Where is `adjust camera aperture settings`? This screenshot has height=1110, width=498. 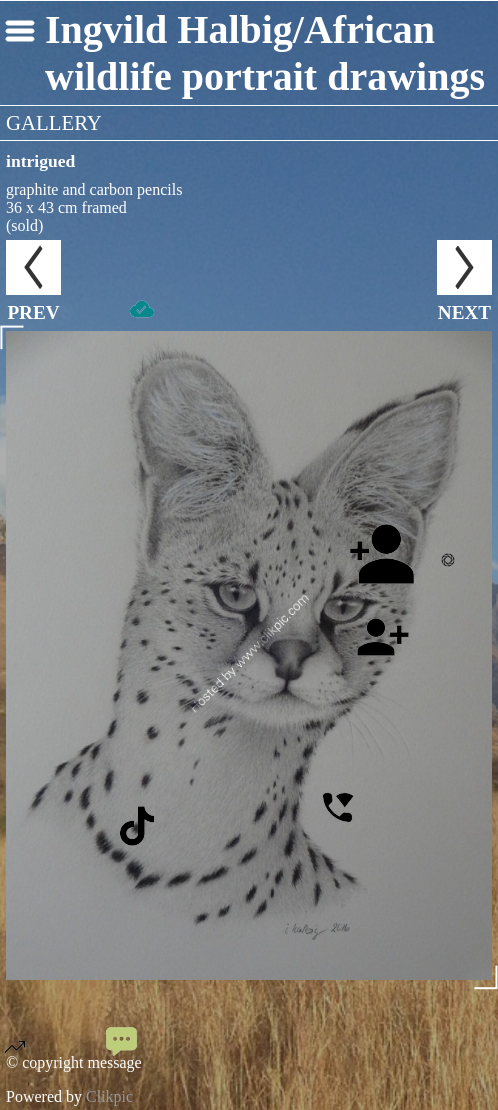 adjust camera aperture settings is located at coordinates (448, 560).